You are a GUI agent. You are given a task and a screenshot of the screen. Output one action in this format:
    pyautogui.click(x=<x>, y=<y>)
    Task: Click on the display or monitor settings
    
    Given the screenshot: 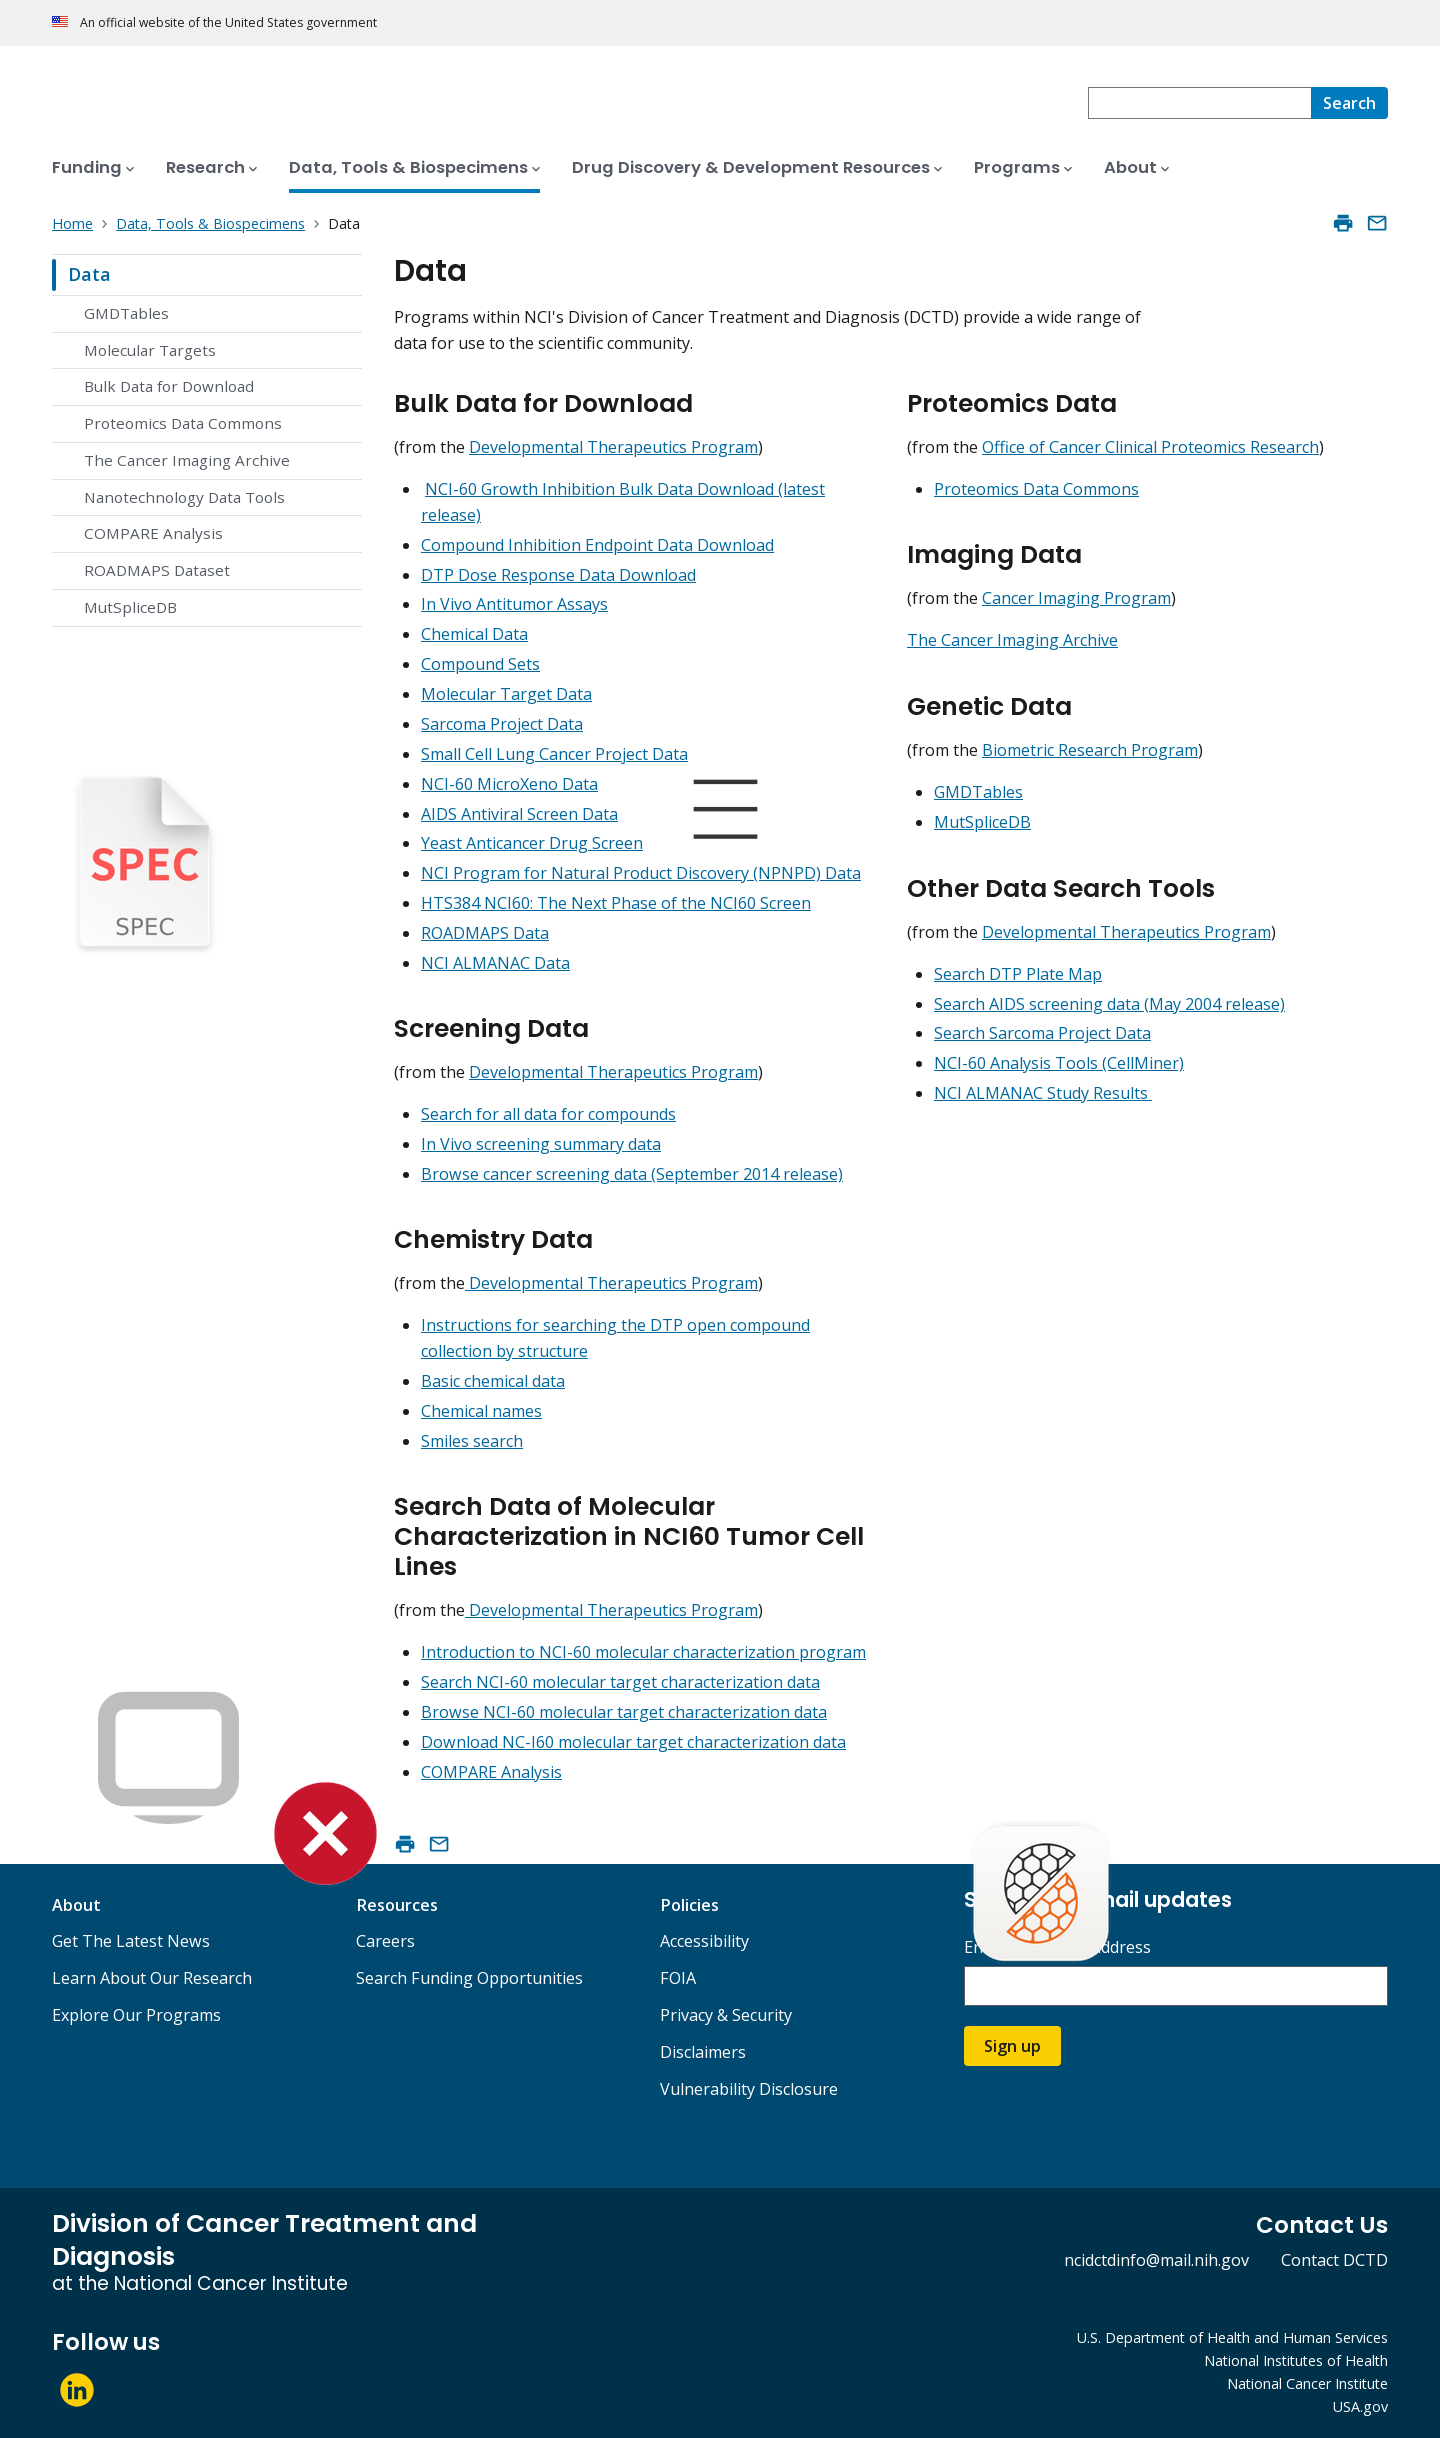 What is the action you would take?
    pyautogui.click(x=168, y=1753)
    